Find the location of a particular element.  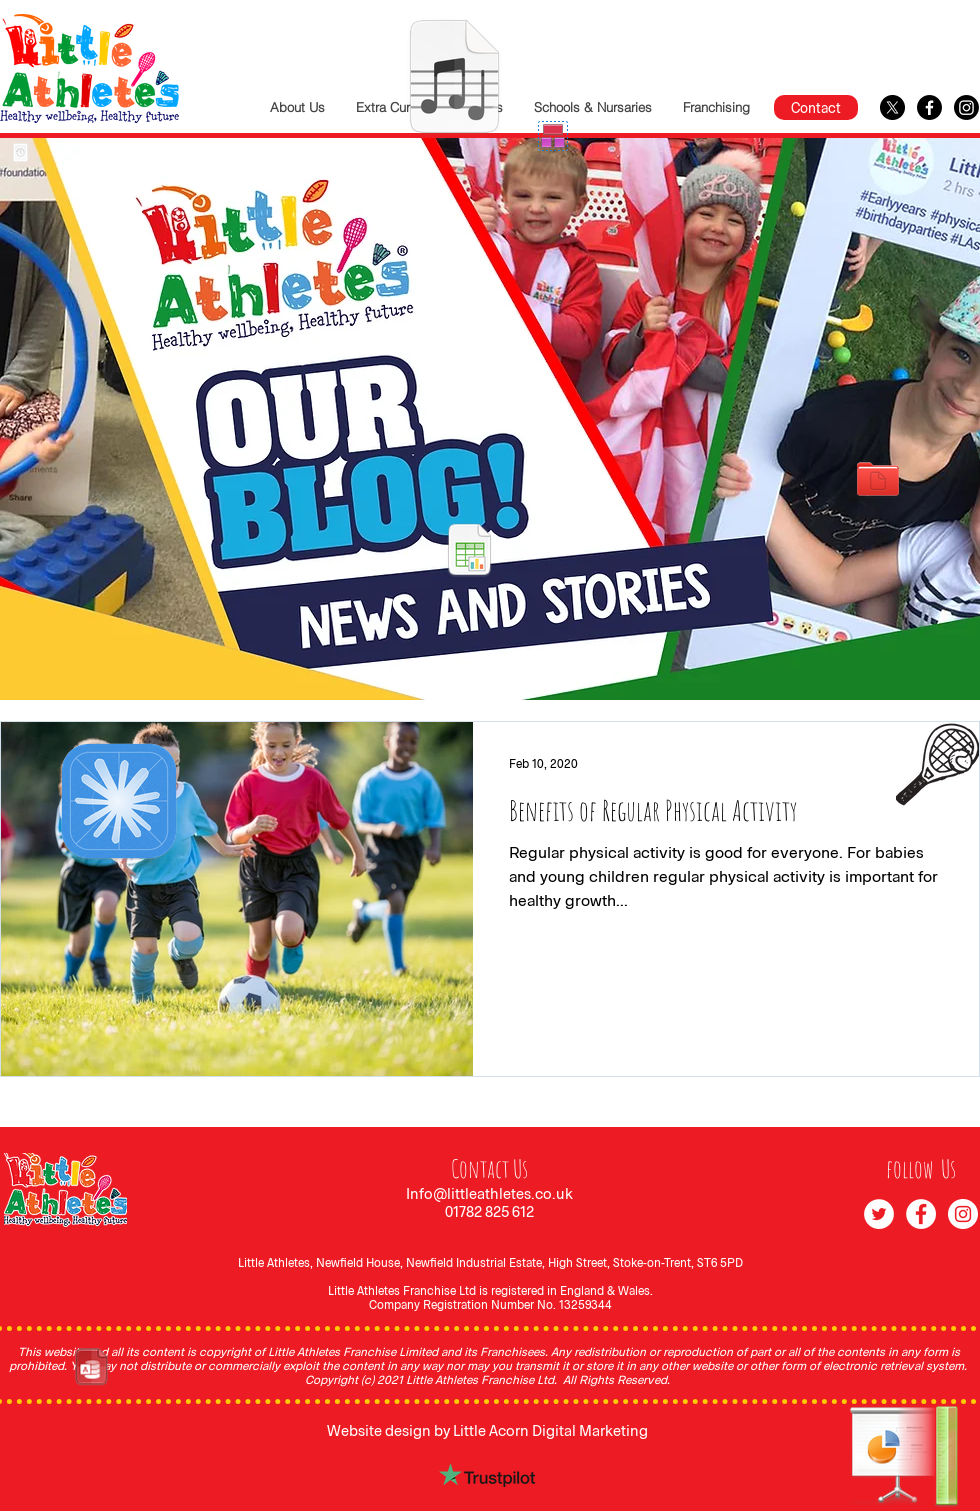

open the Claude Nest application is located at coordinates (119, 801).